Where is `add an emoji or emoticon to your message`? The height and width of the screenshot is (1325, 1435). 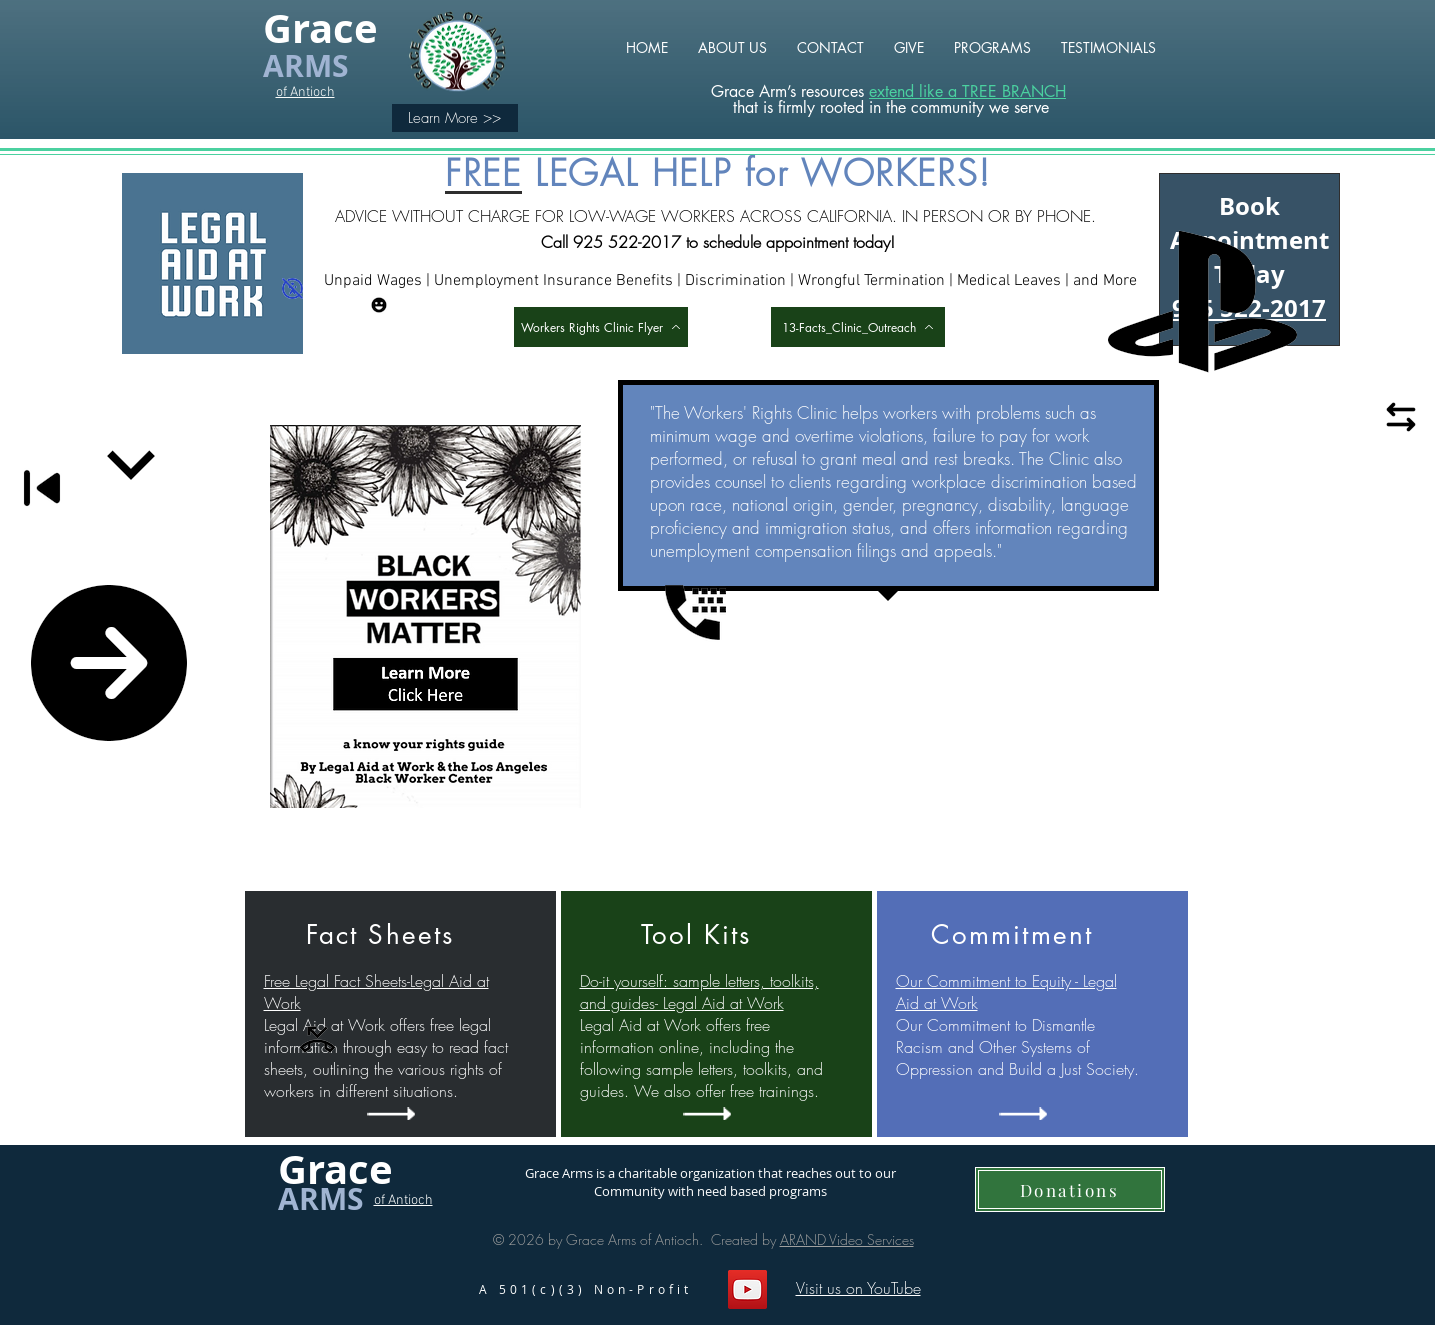
add an emoji or emoticon to your message is located at coordinates (379, 305).